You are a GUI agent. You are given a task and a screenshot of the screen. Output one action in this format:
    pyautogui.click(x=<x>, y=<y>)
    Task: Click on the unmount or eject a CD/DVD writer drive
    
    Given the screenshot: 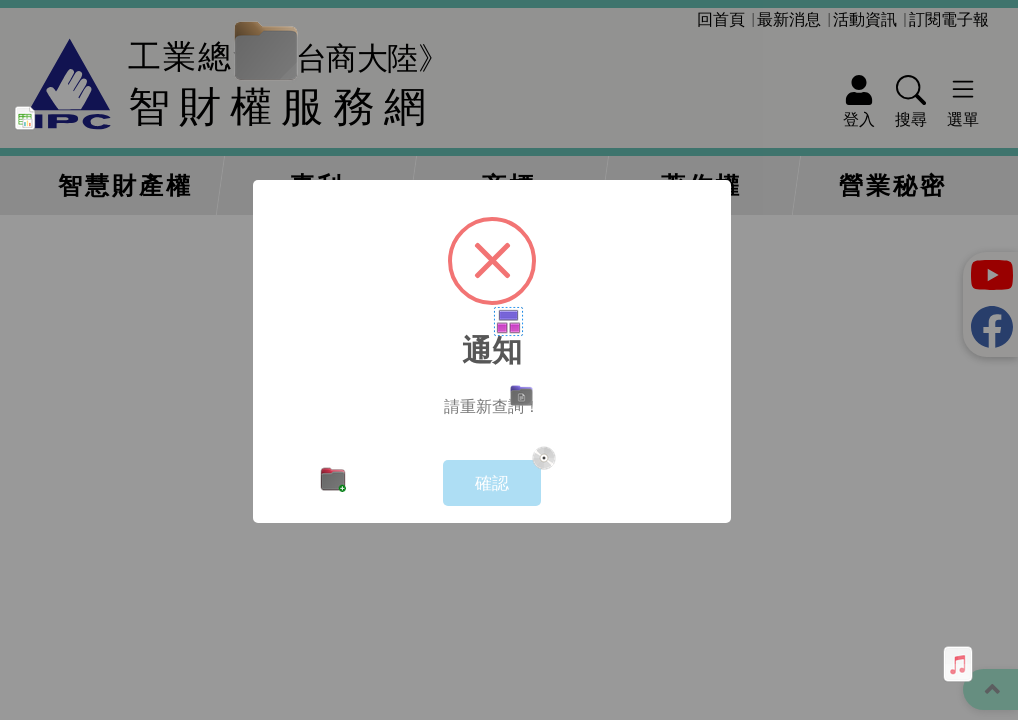 What is the action you would take?
    pyautogui.click(x=544, y=458)
    